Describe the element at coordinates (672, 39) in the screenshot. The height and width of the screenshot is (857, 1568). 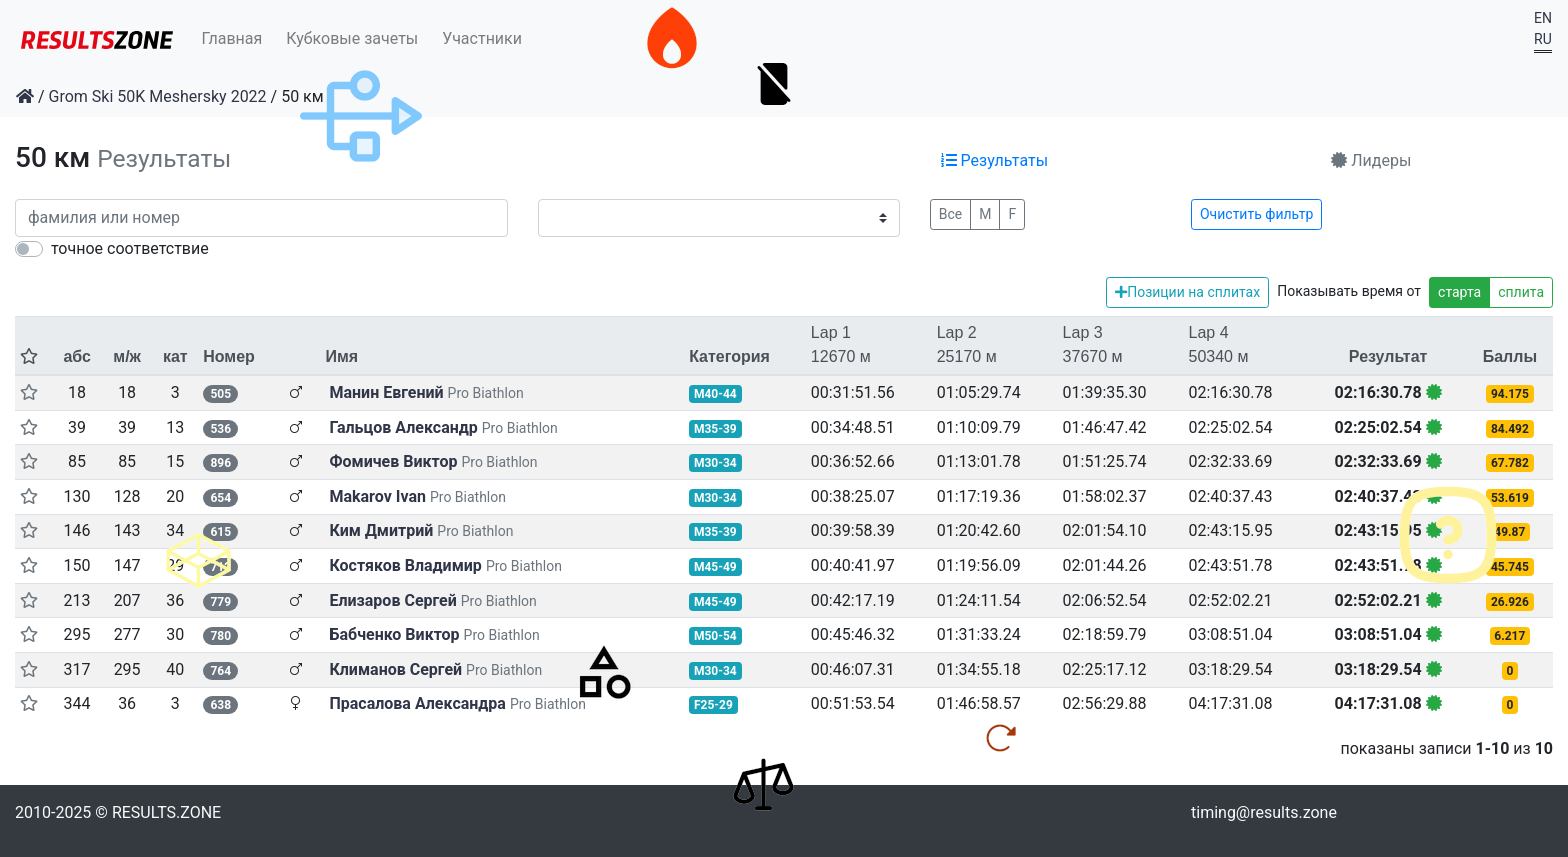
I see `indicates trending or hot content` at that location.